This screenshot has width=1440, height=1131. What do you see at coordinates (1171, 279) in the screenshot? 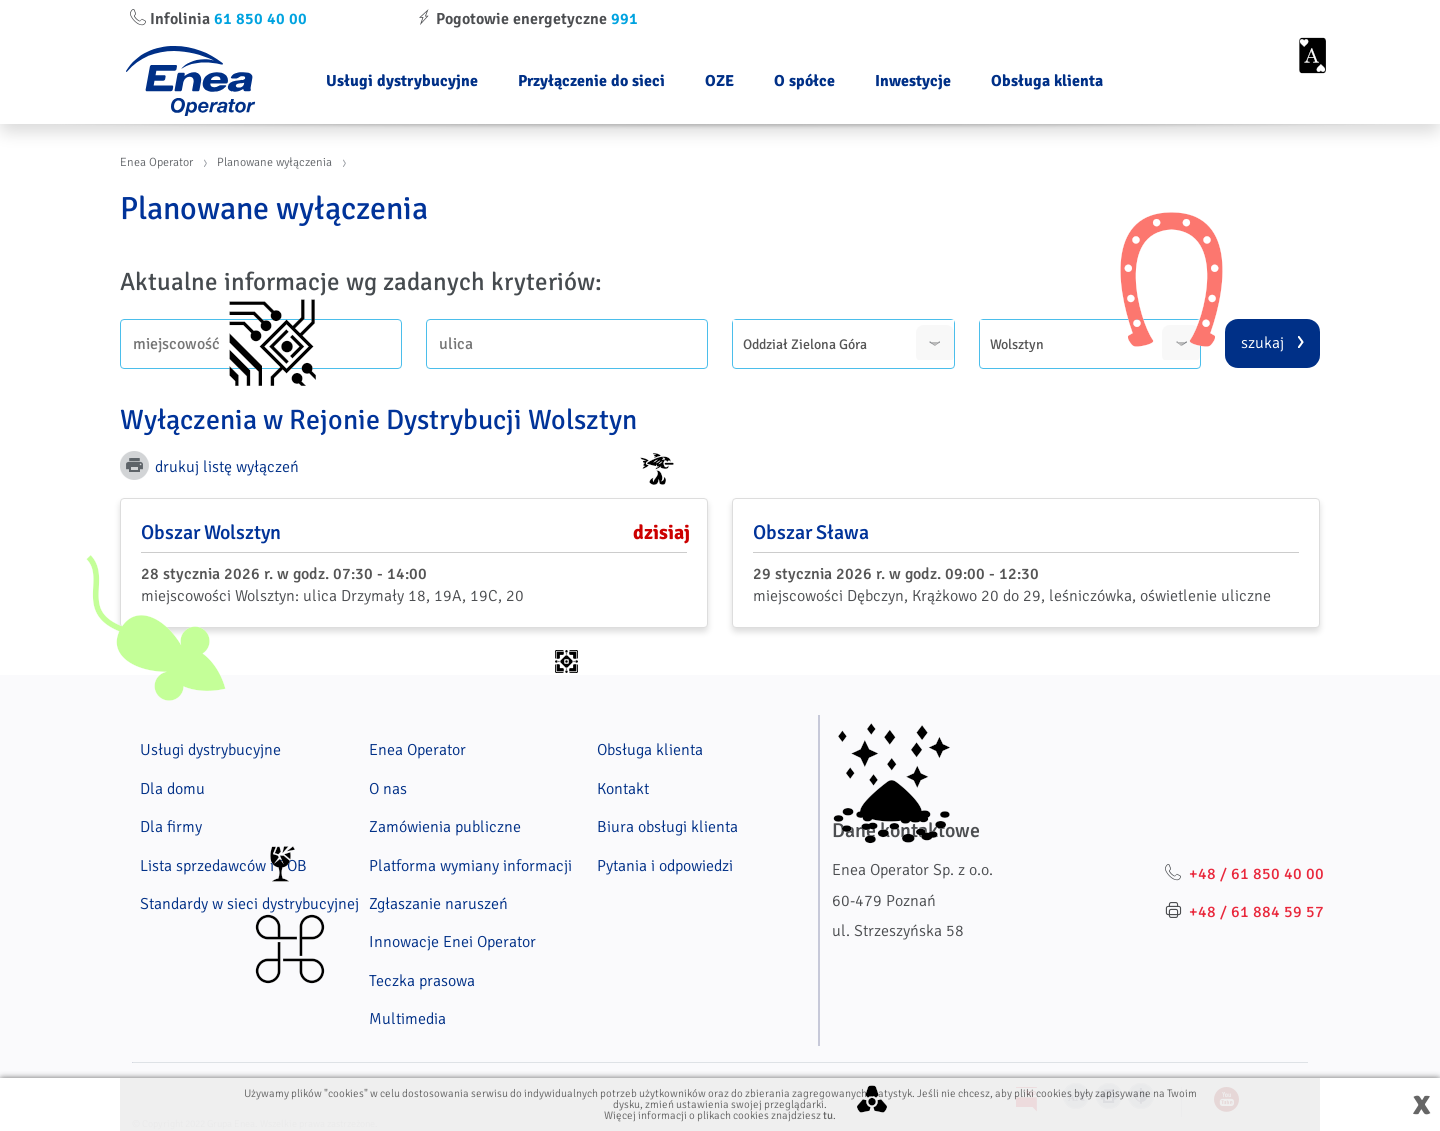
I see `access luck or fortune-related game features` at bounding box center [1171, 279].